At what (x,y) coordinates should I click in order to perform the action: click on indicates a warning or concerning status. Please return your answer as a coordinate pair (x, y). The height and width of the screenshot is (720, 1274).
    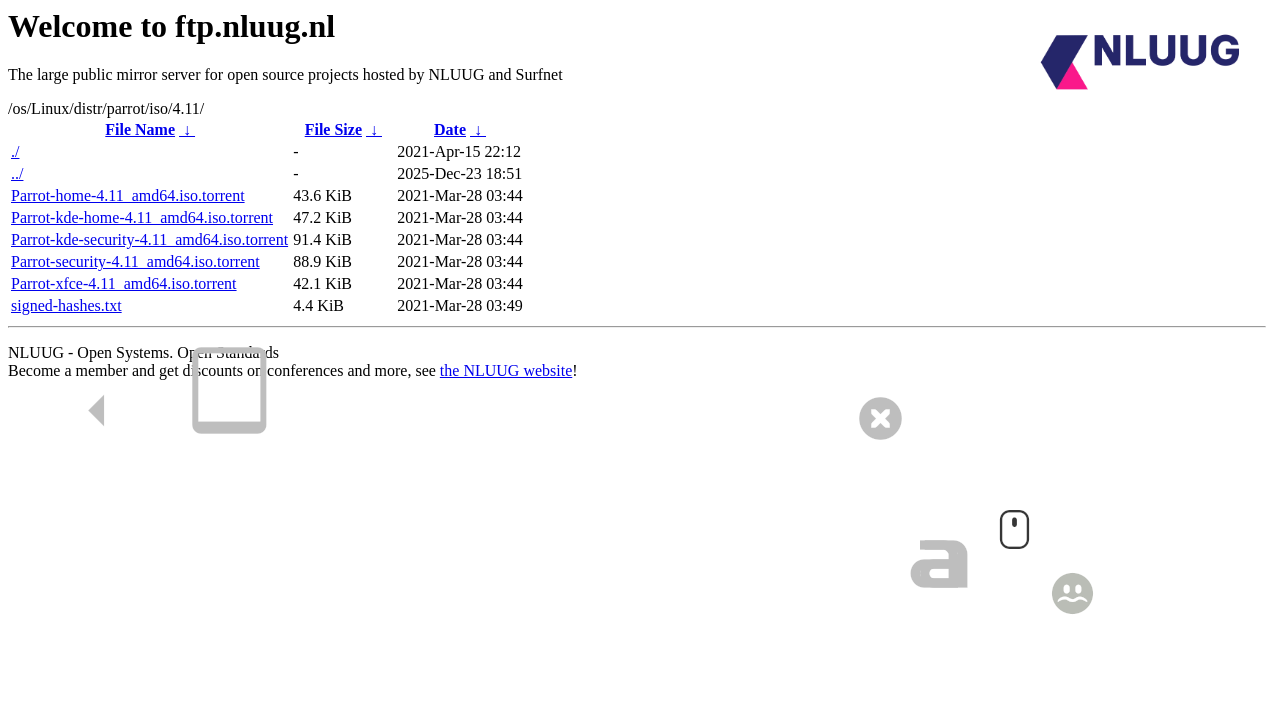
    Looking at the image, I should click on (1072, 593).